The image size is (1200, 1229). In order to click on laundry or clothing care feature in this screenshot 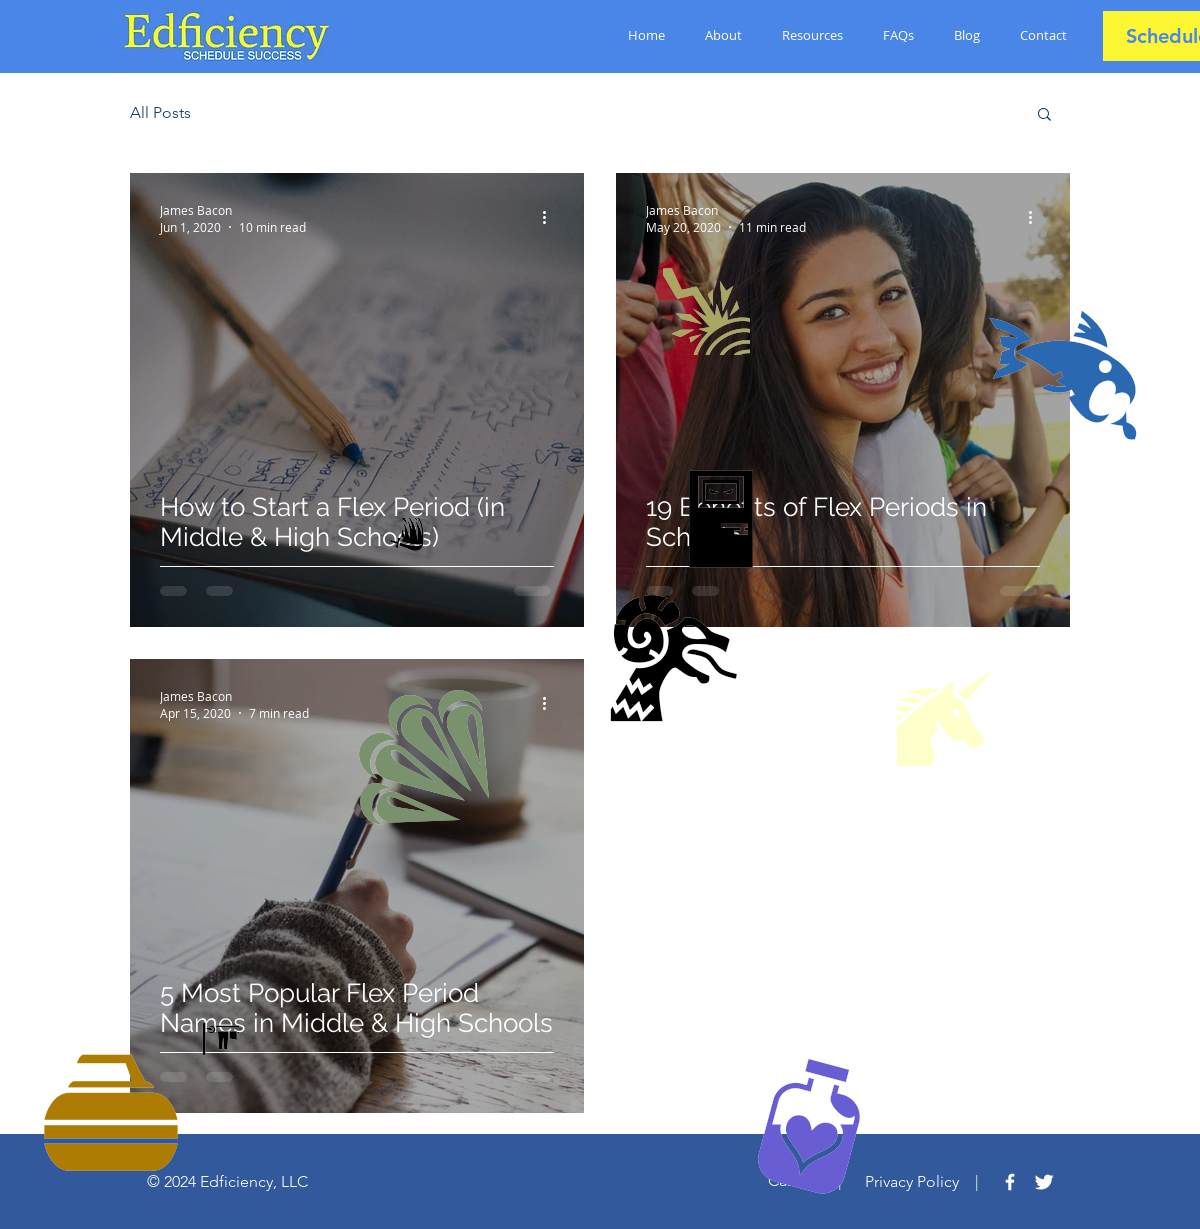, I will do `click(221, 1037)`.